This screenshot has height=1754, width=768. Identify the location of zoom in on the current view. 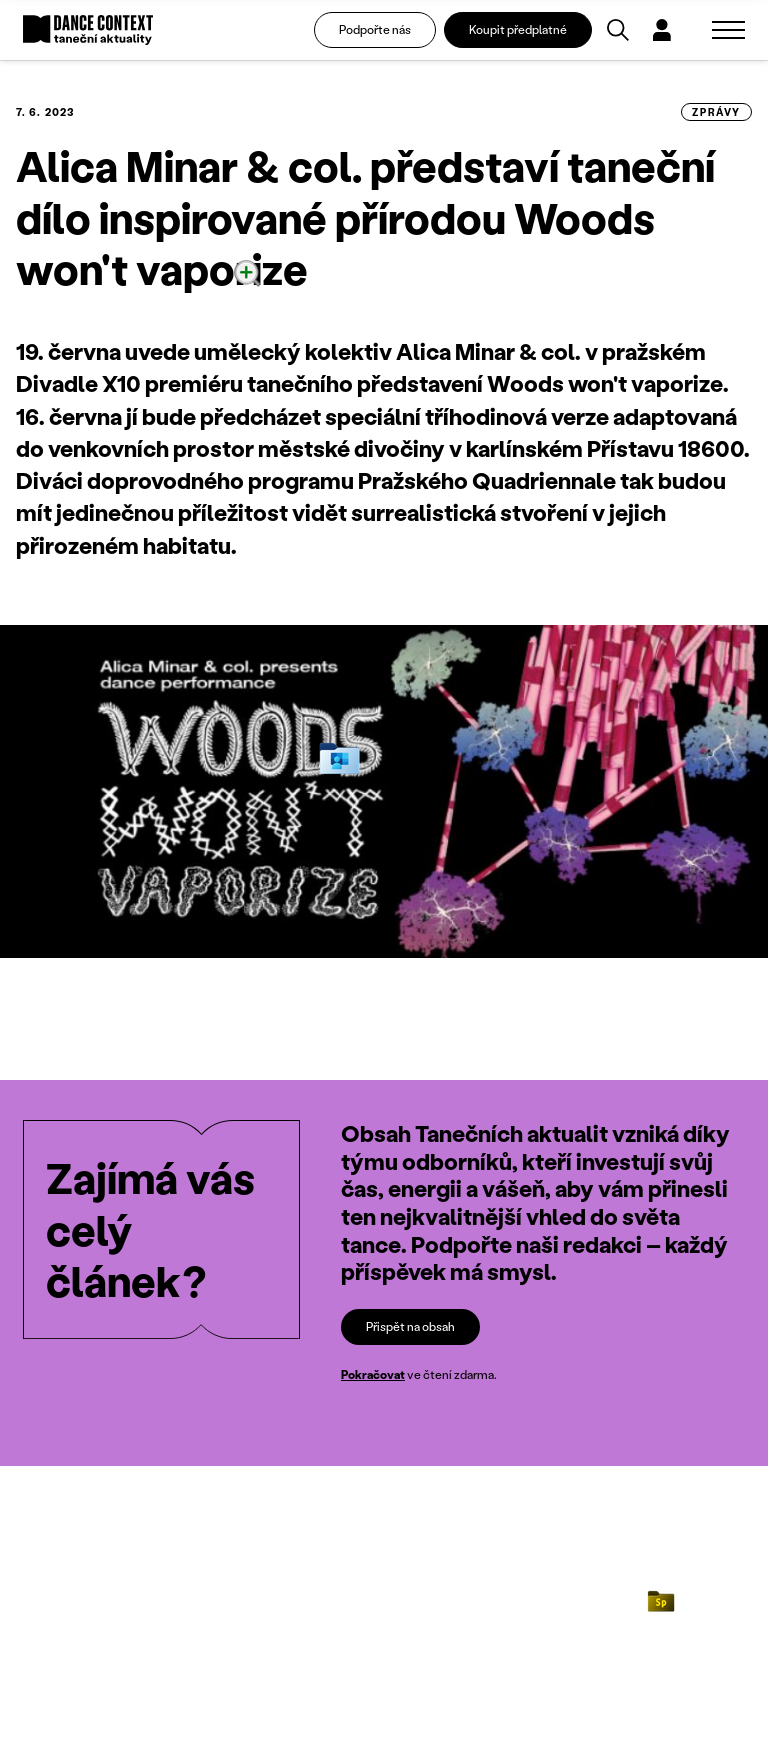
(247, 273).